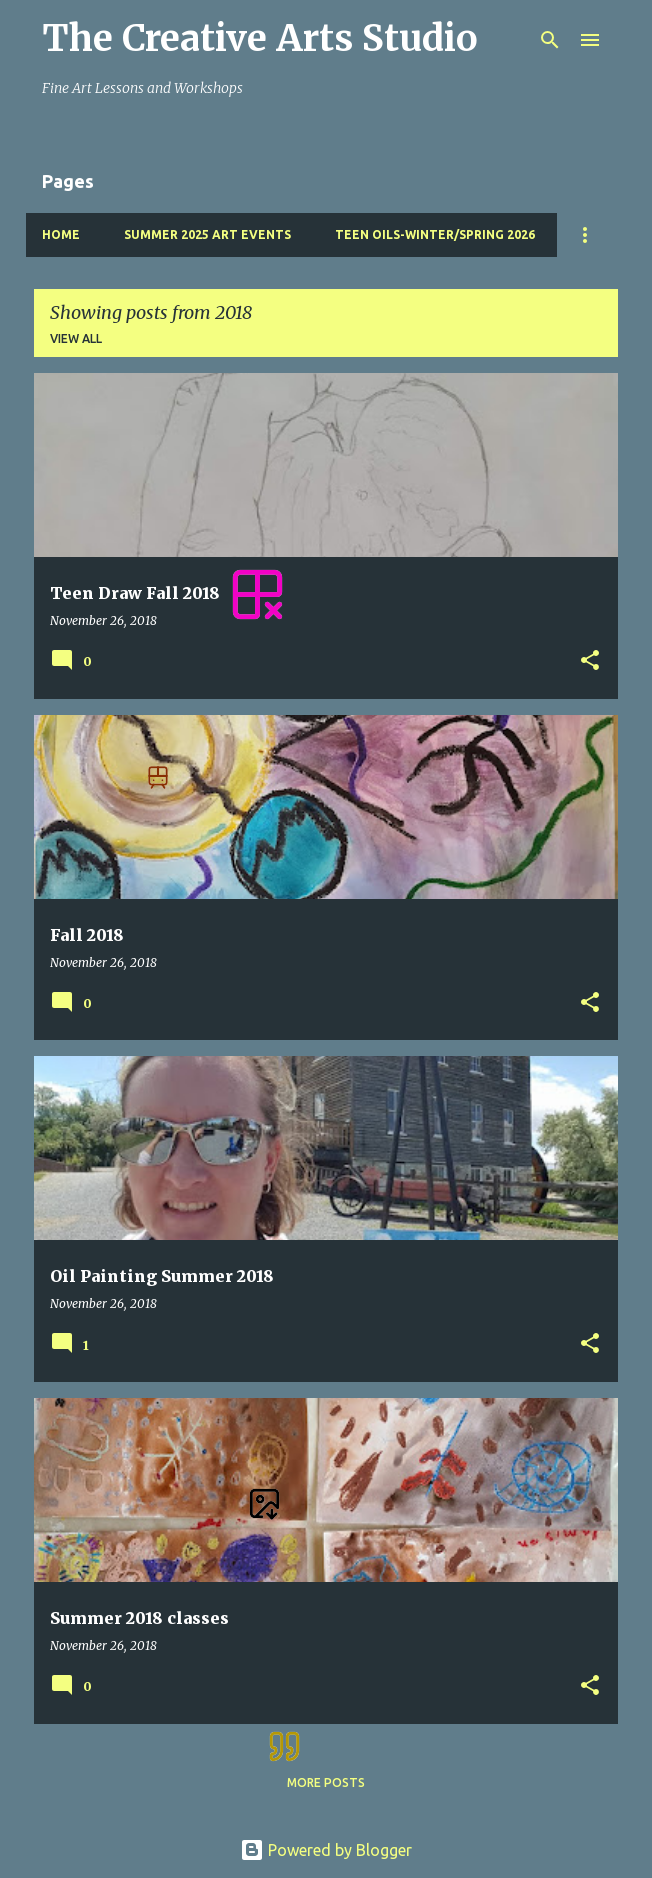  Describe the element at coordinates (257, 594) in the screenshot. I see `remove a grid item or tile` at that location.